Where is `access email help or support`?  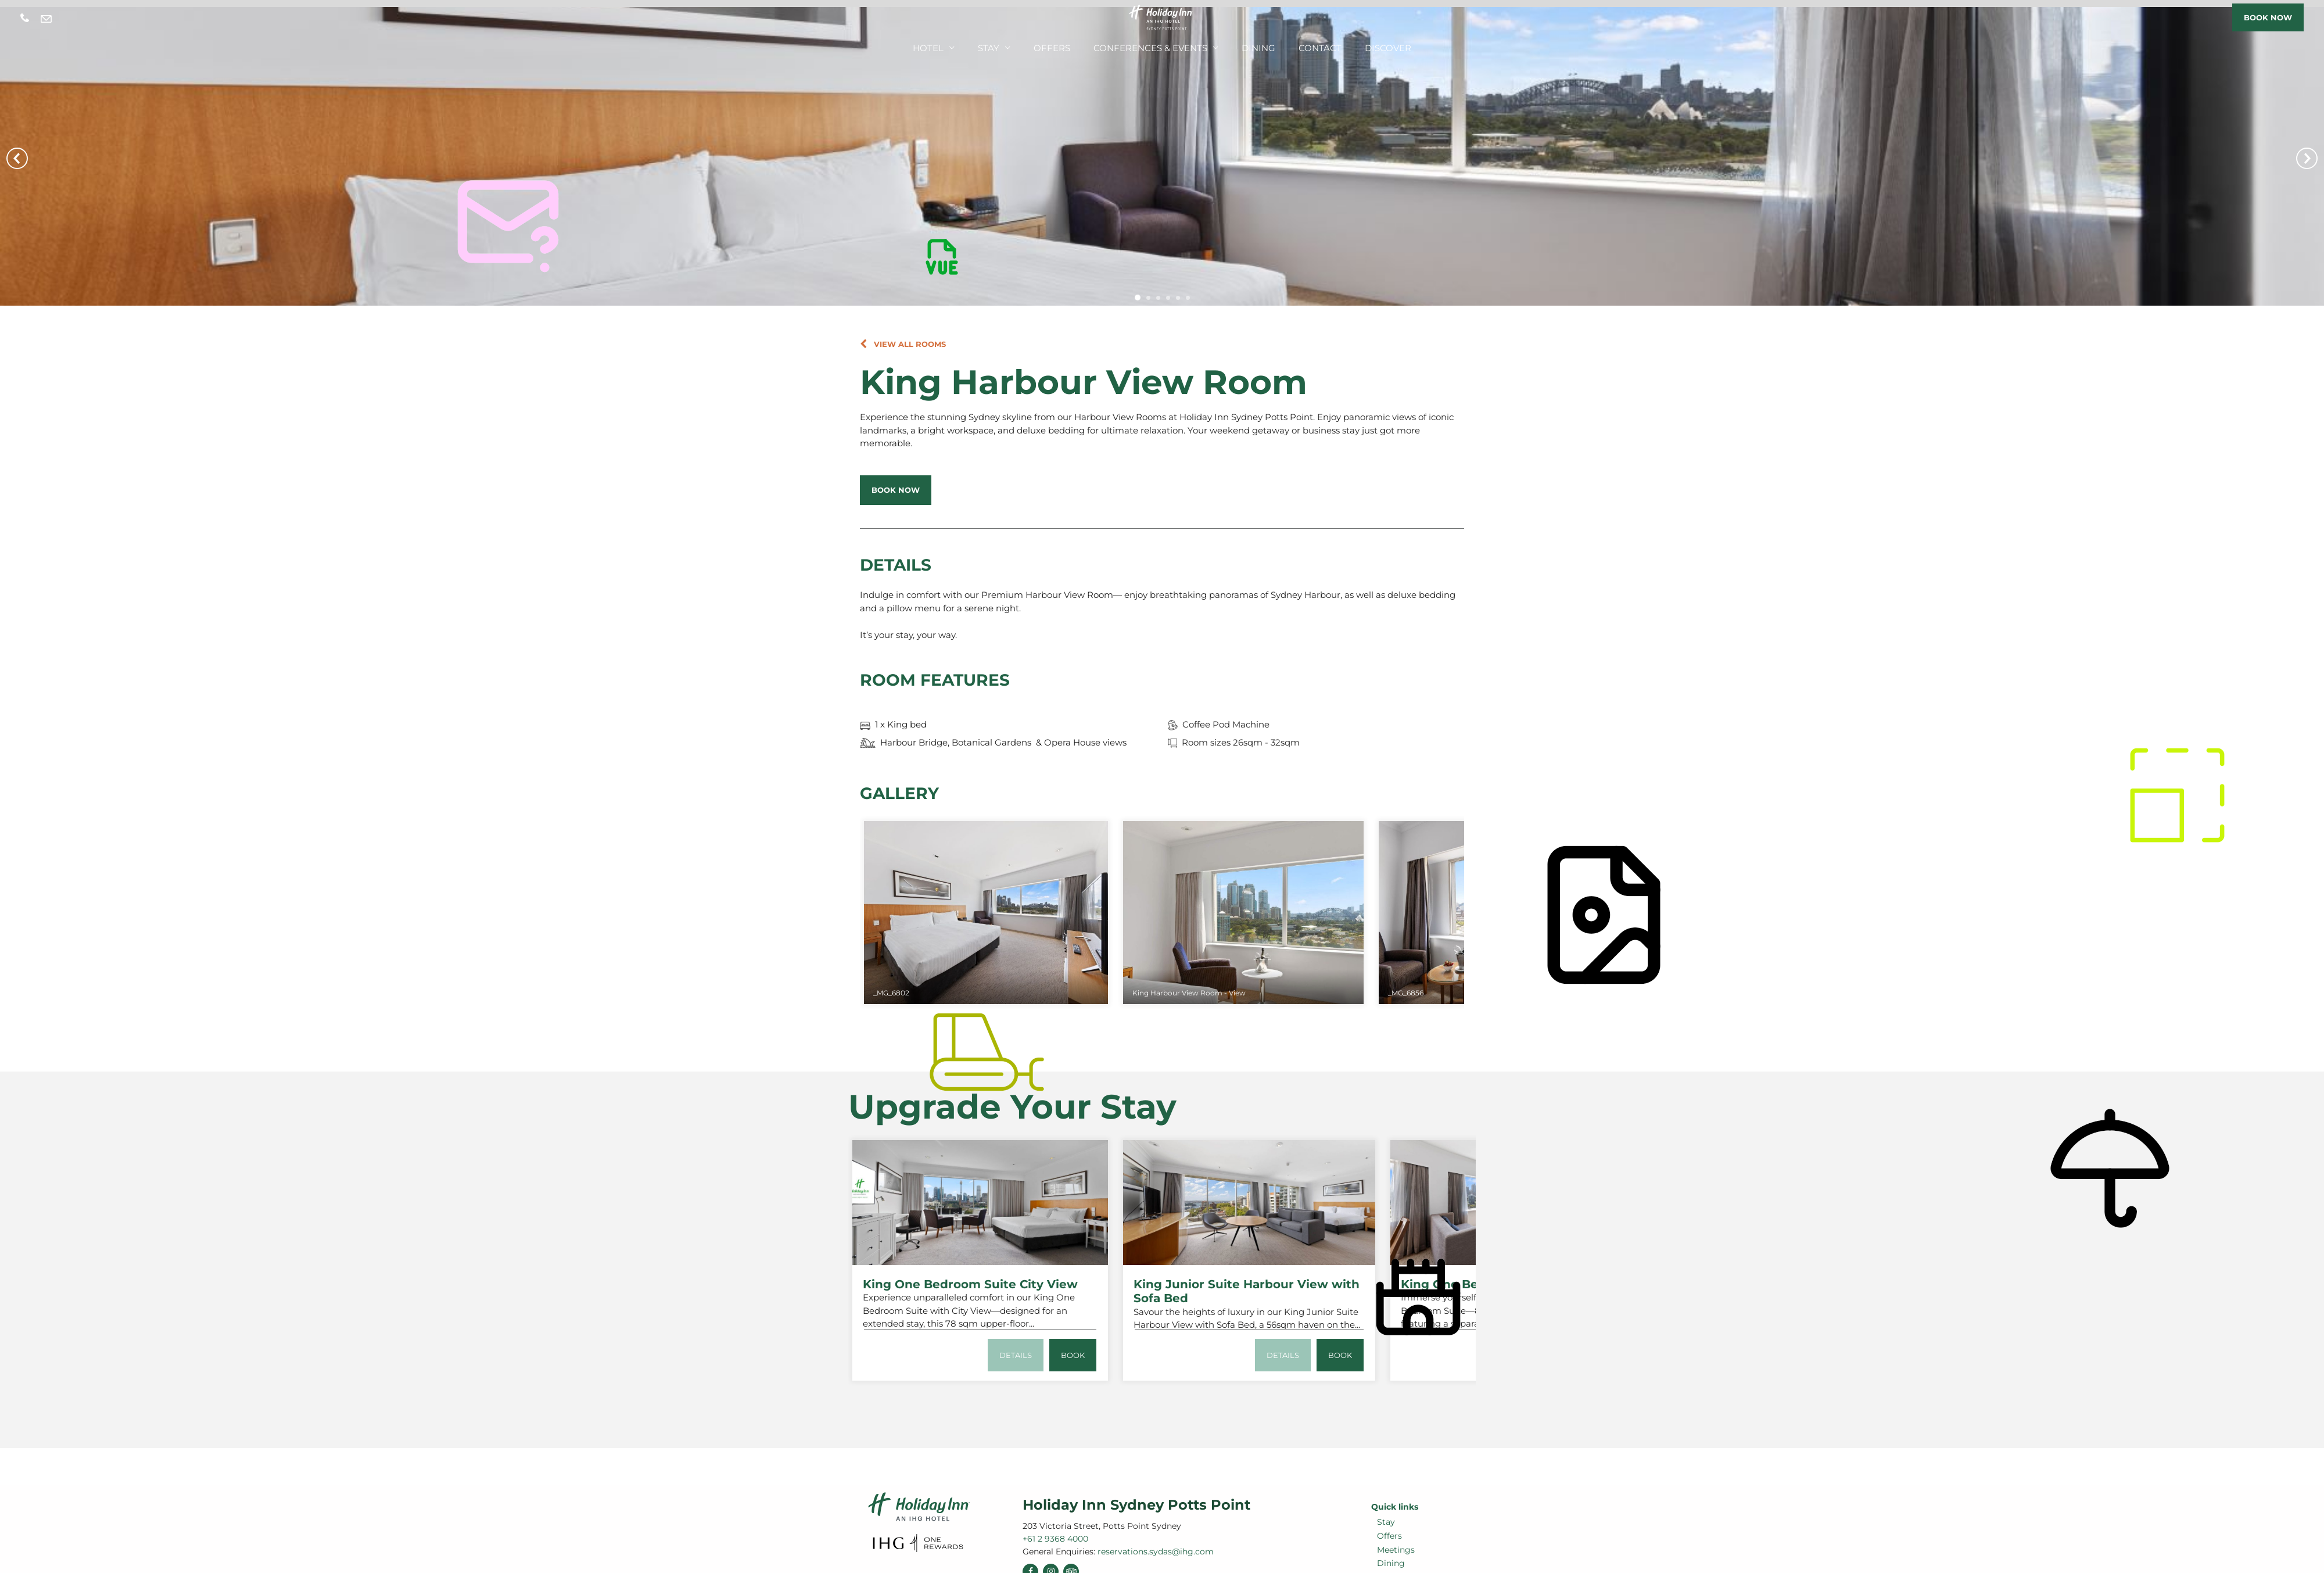 access email help or support is located at coordinates (508, 221).